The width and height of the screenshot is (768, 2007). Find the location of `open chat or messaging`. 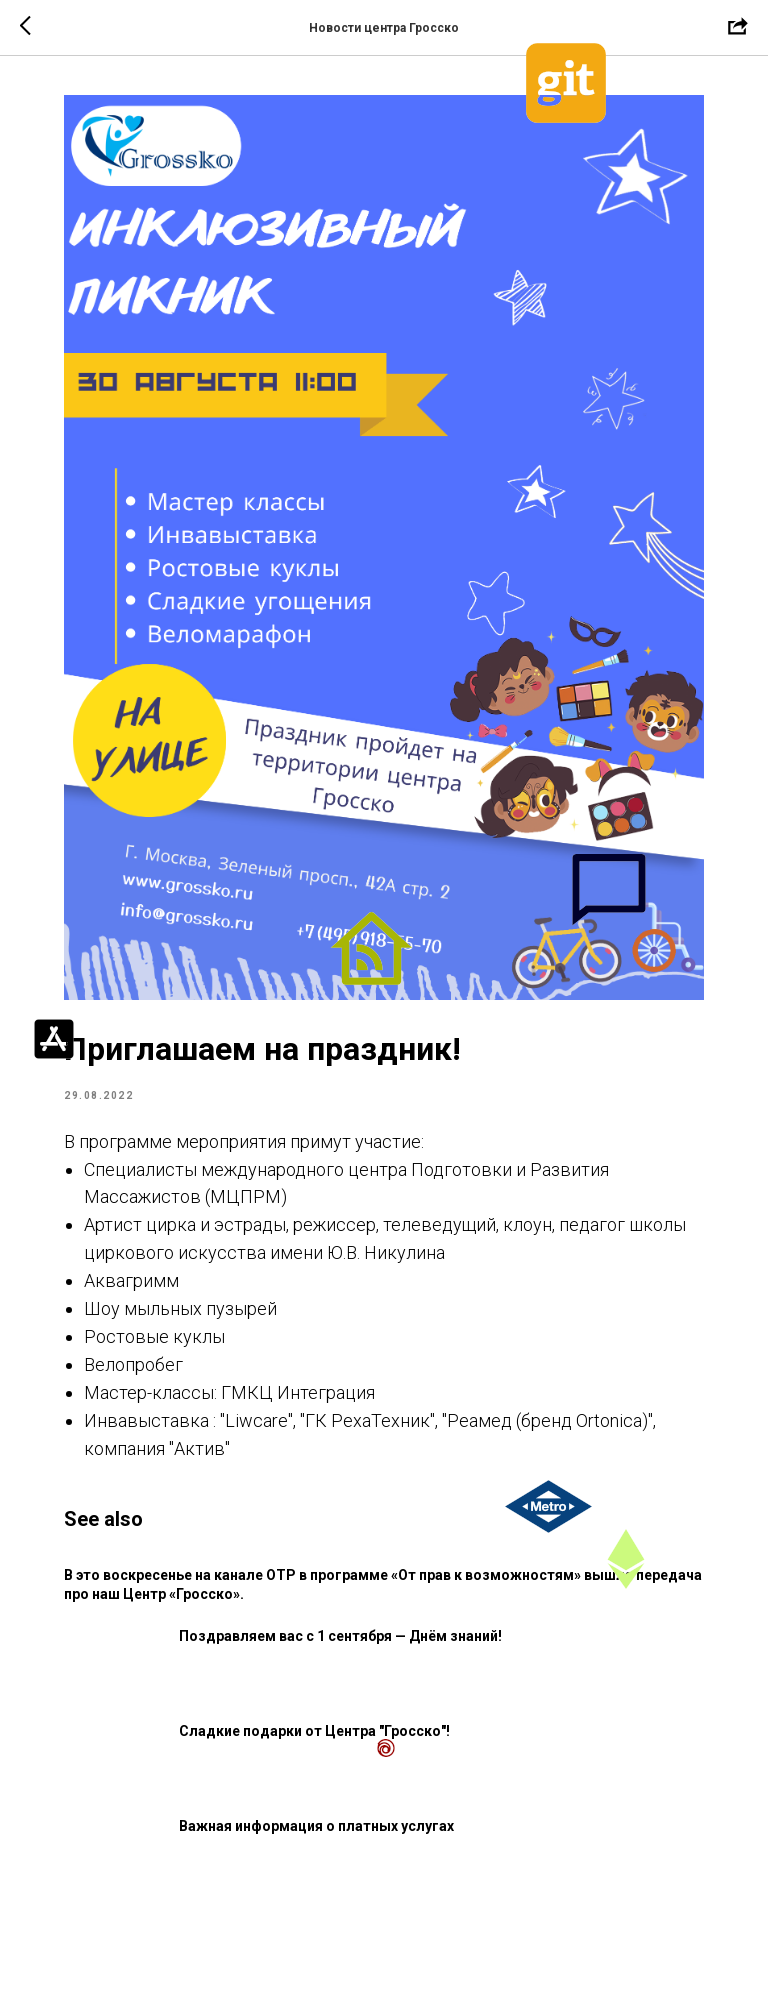

open chat or messaging is located at coordinates (609, 887).